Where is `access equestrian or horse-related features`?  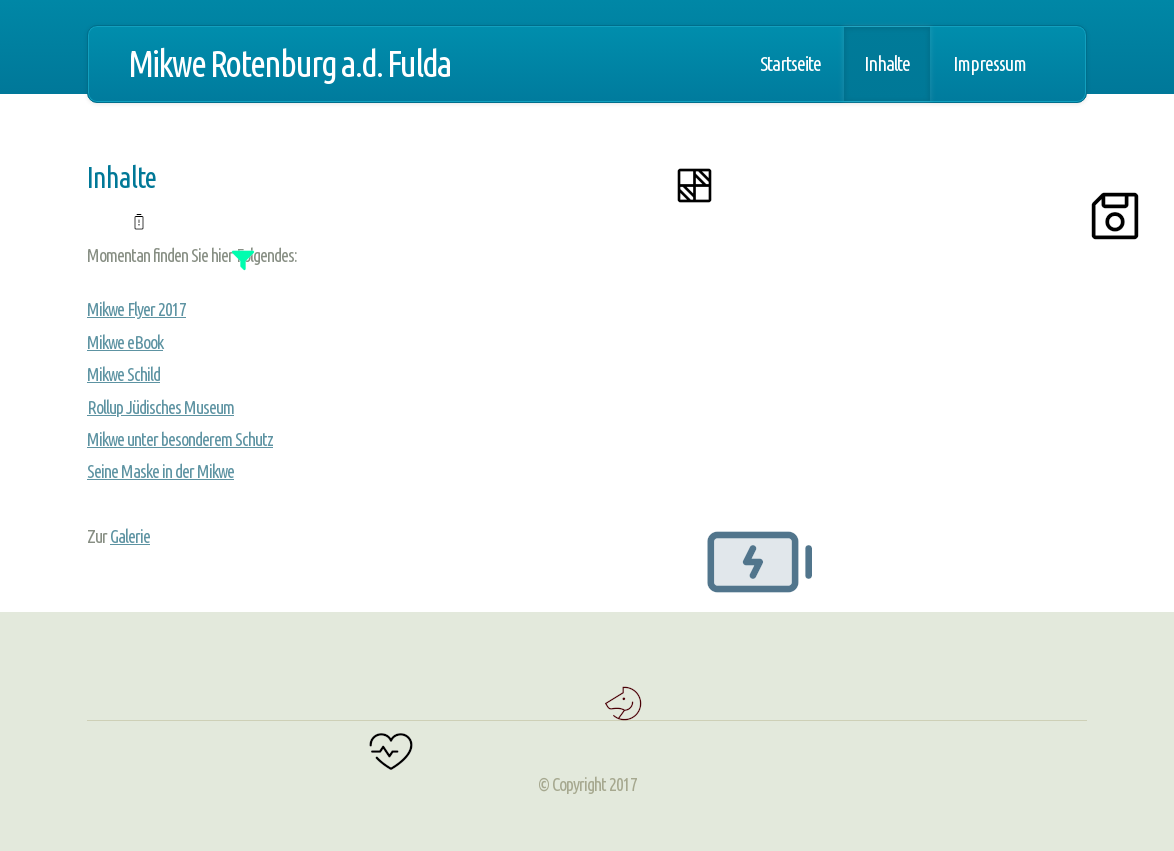 access equestrian or horse-related features is located at coordinates (624, 703).